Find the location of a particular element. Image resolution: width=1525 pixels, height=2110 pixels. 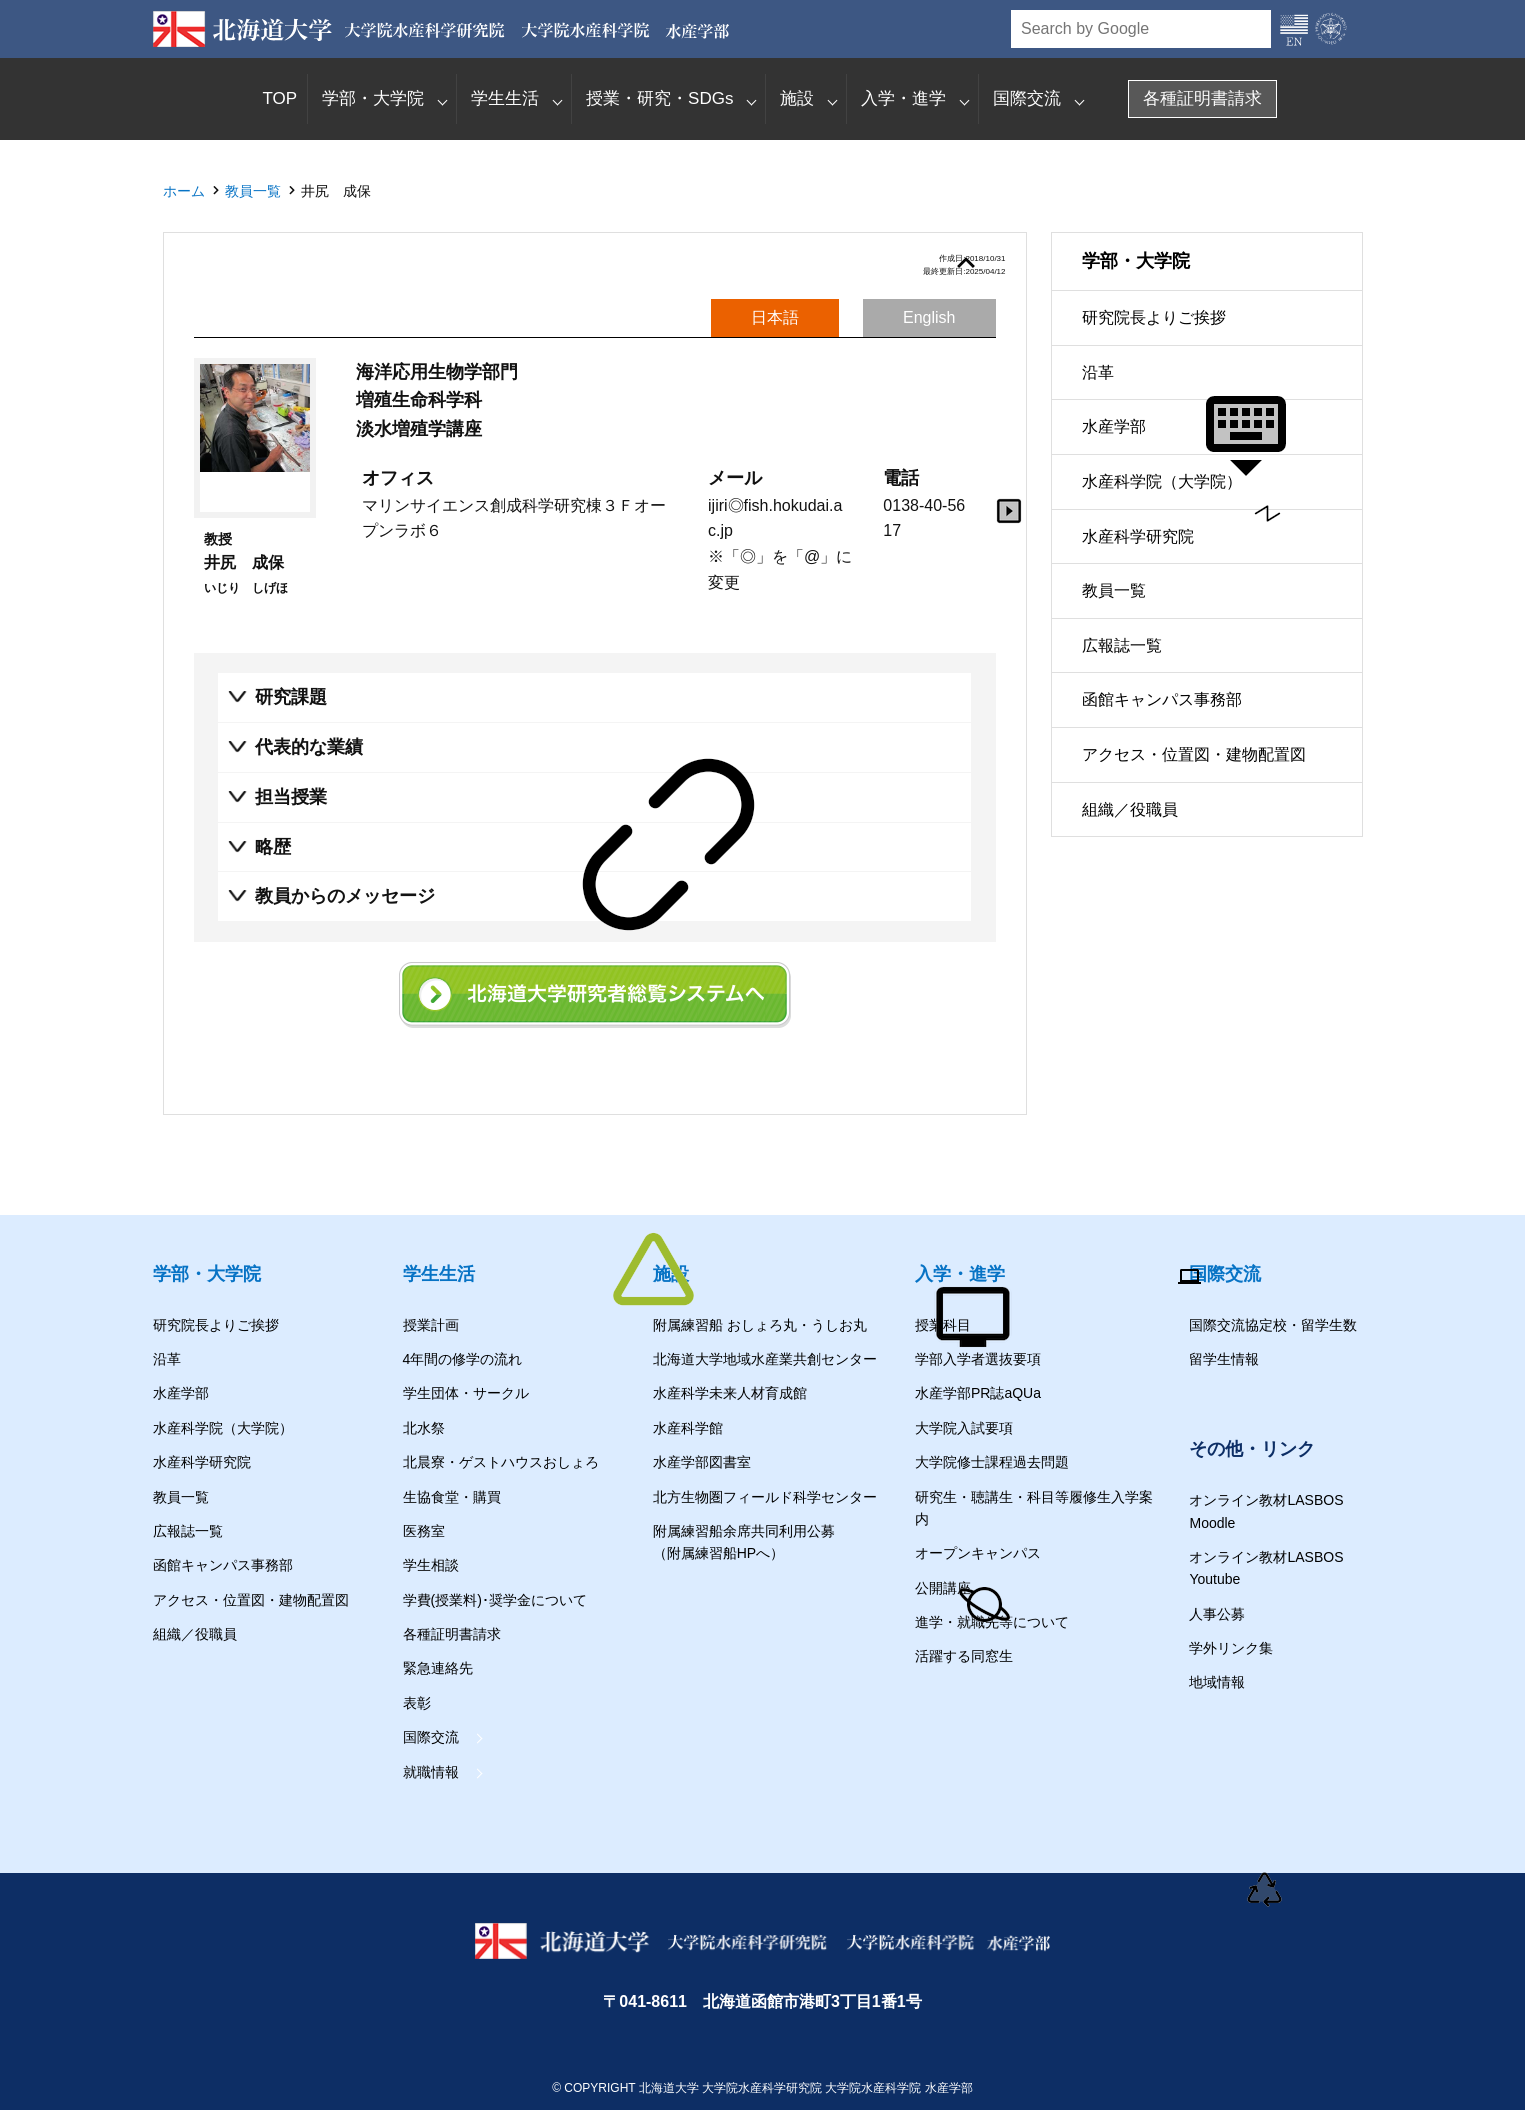

access desktop or computer settings is located at coordinates (1189, 1276).